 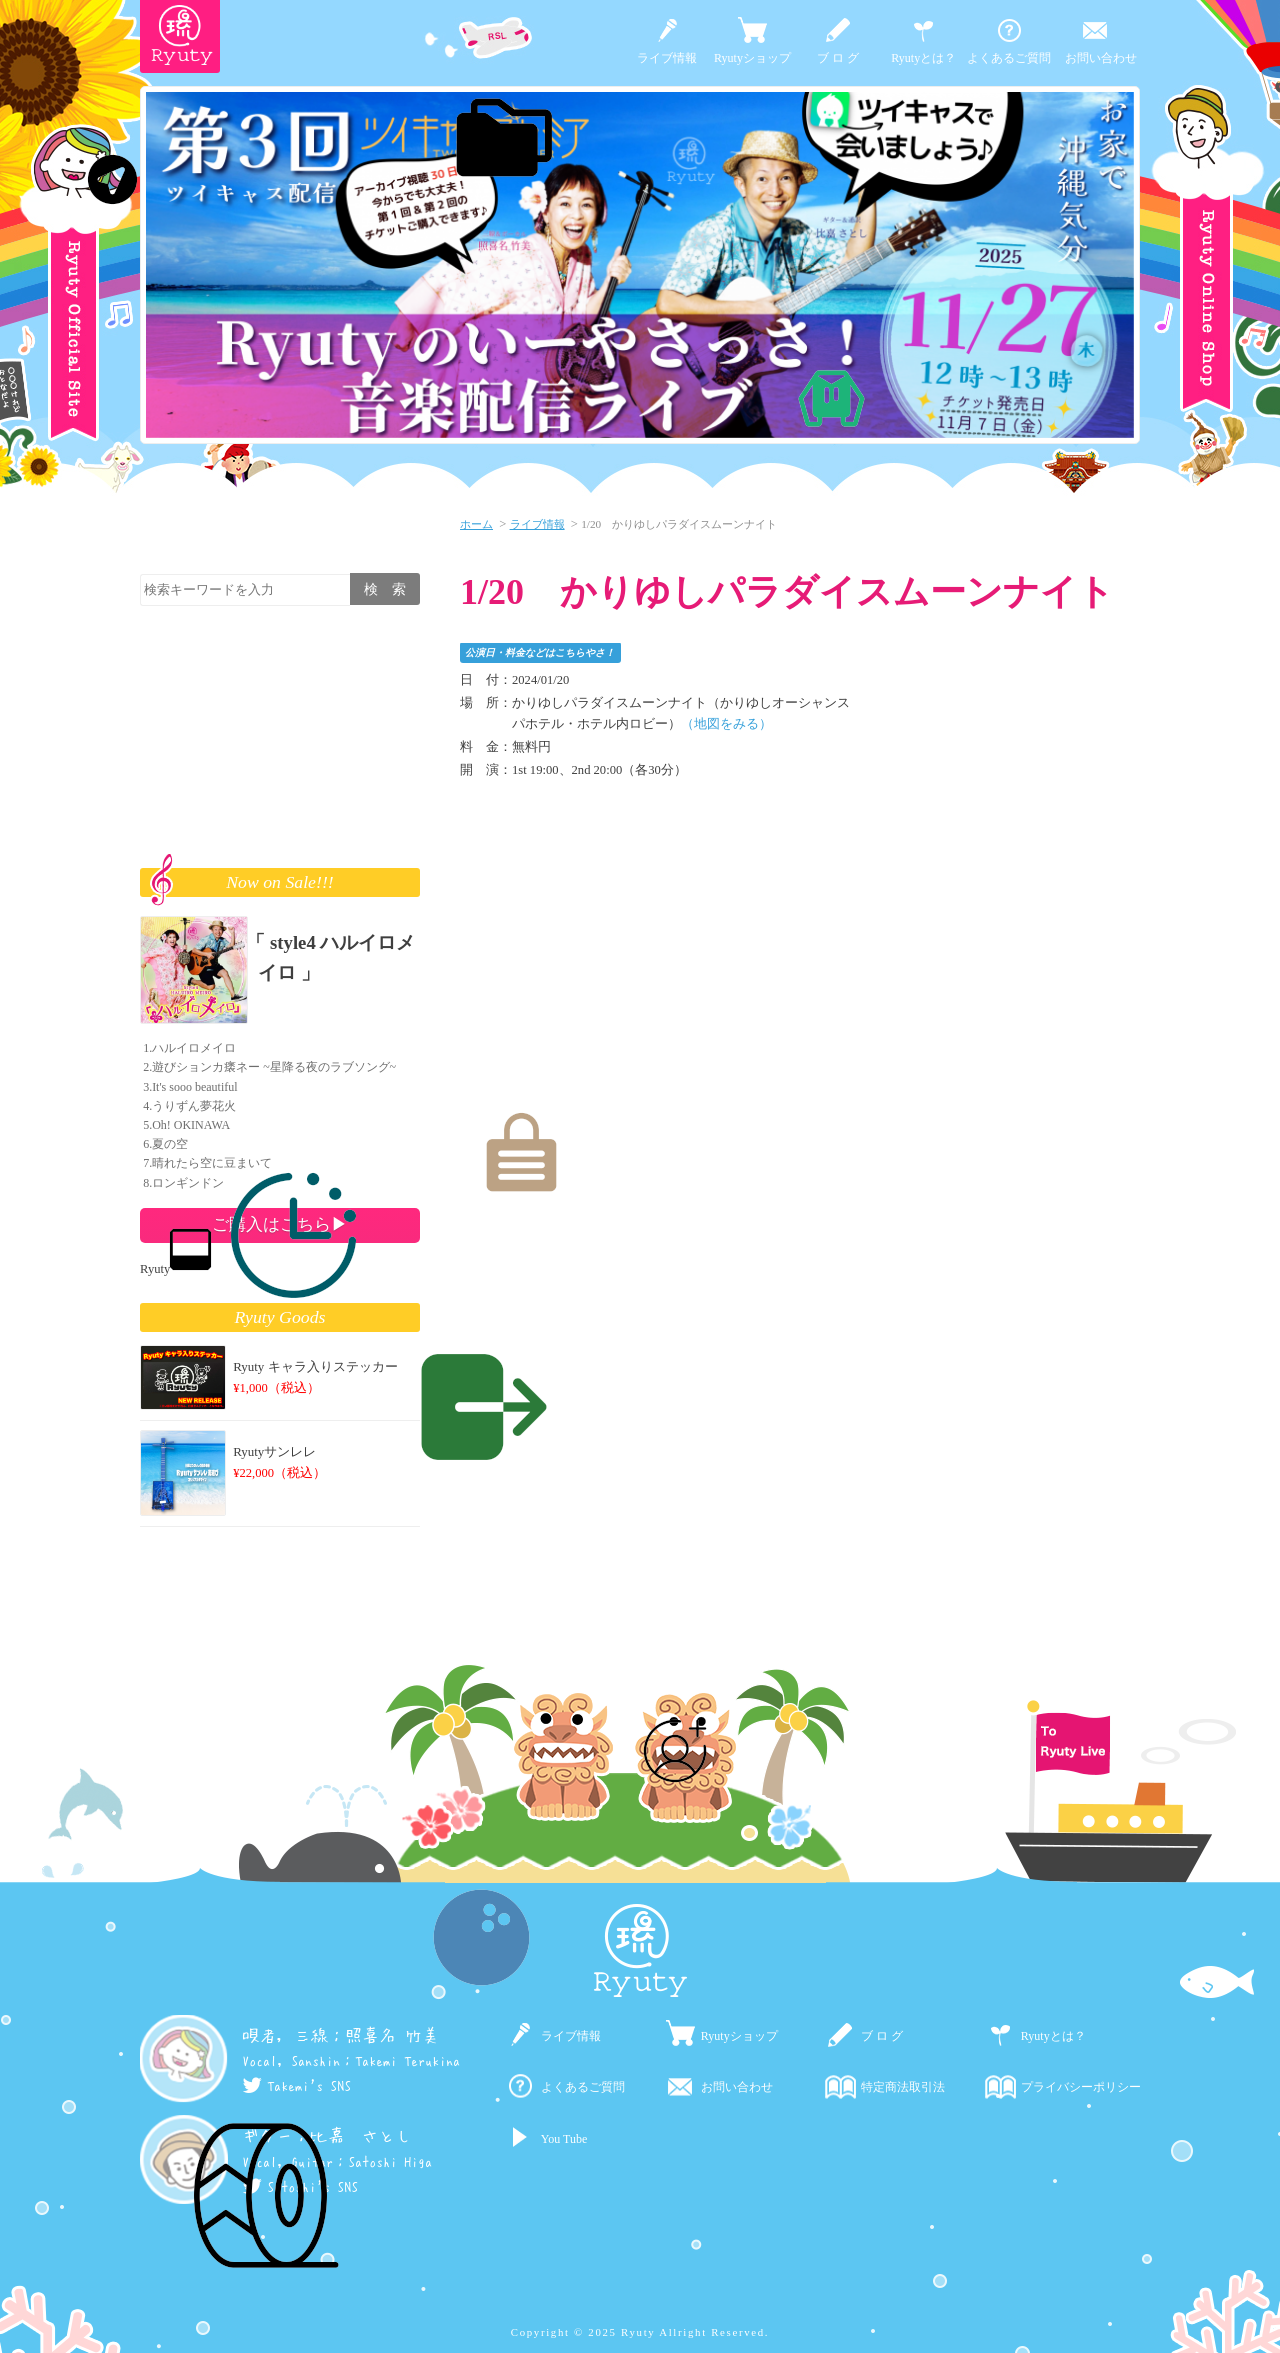 What do you see at coordinates (190, 1249) in the screenshot?
I see `toggle bottom panel visibility` at bounding box center [190, 1249].